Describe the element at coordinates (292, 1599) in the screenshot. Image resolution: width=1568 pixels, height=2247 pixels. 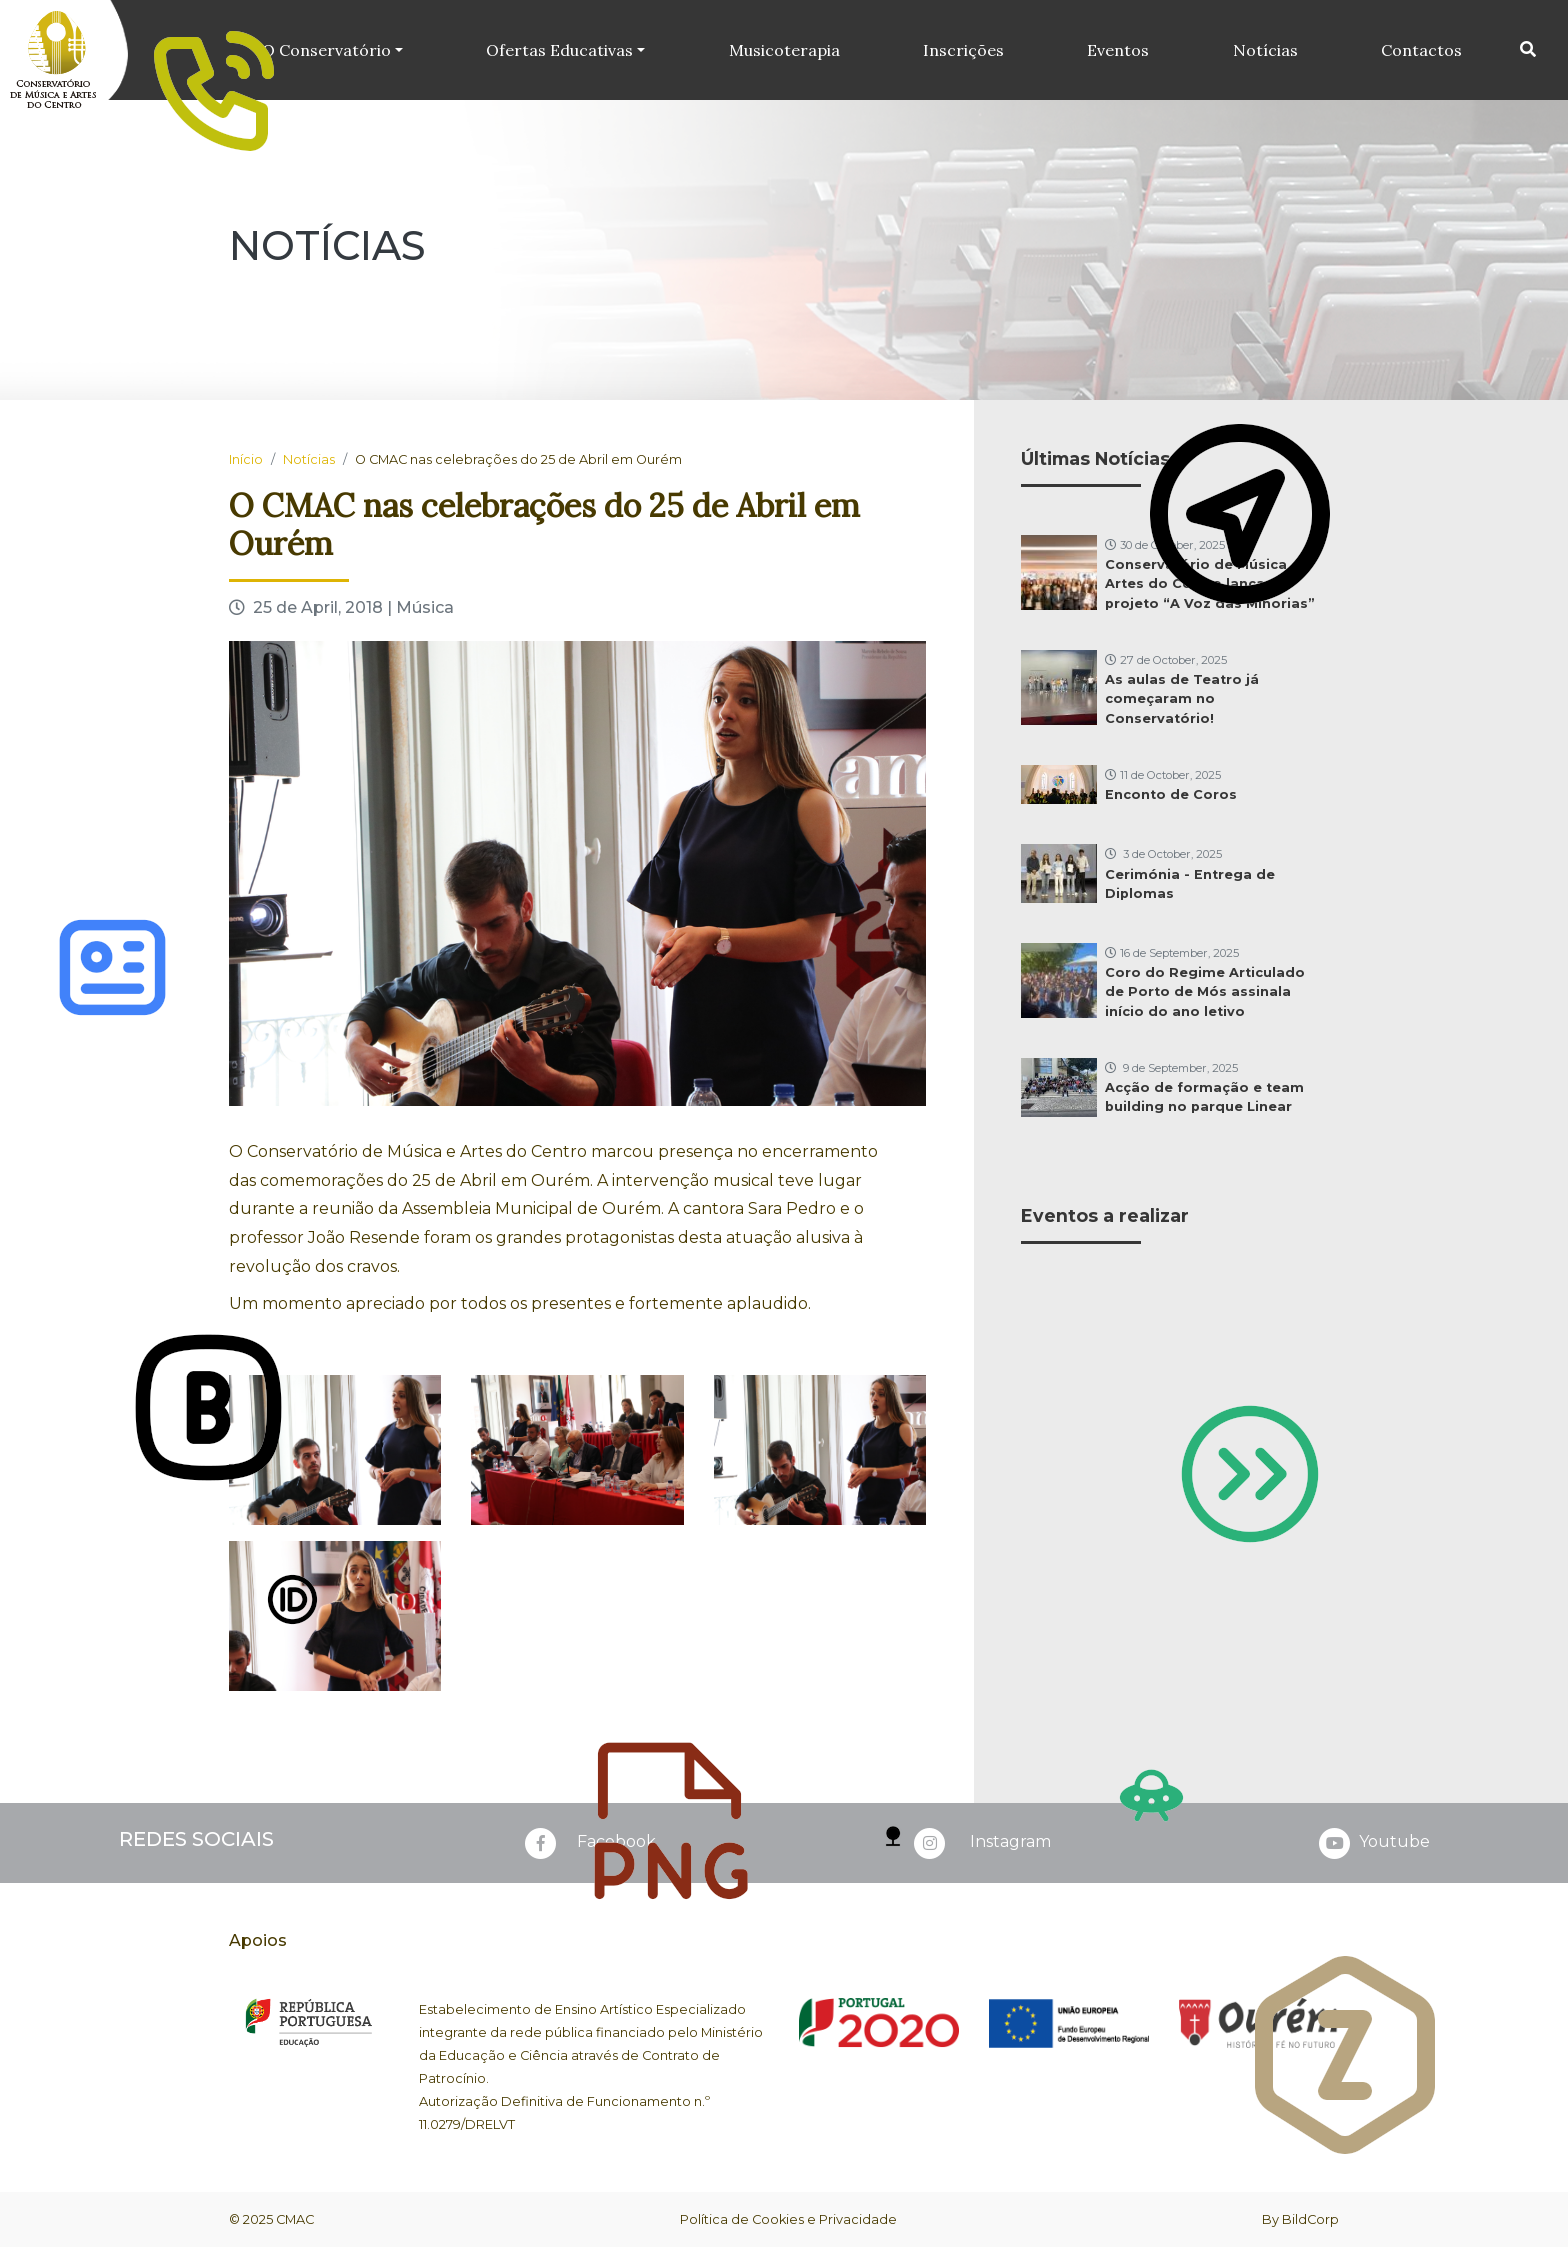
I see `connect to Pushbullet services` at that location.